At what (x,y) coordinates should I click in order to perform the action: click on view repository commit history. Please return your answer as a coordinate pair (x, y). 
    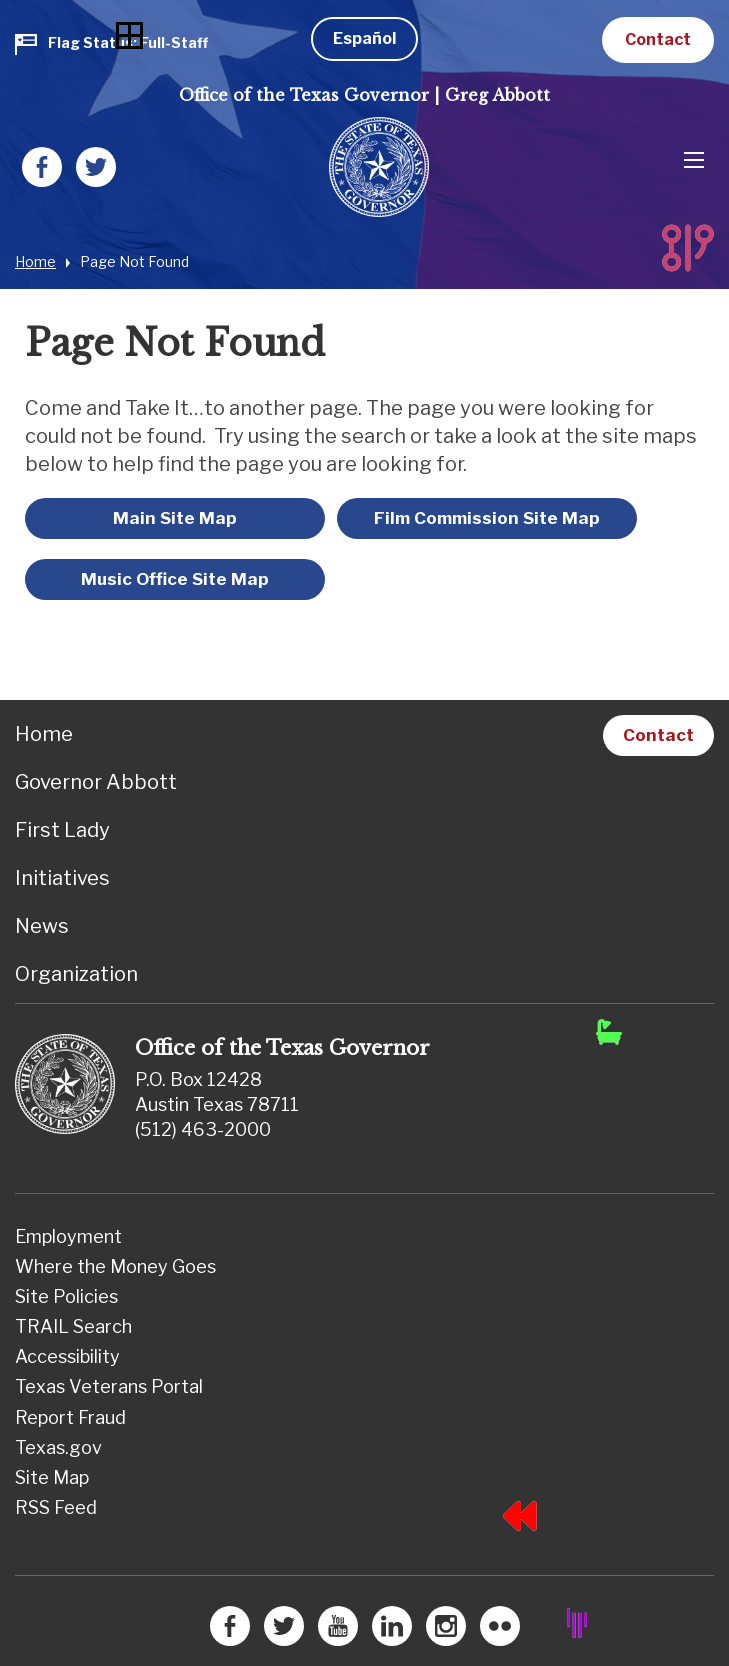
    Looking at the image, I should click on (688, 248).